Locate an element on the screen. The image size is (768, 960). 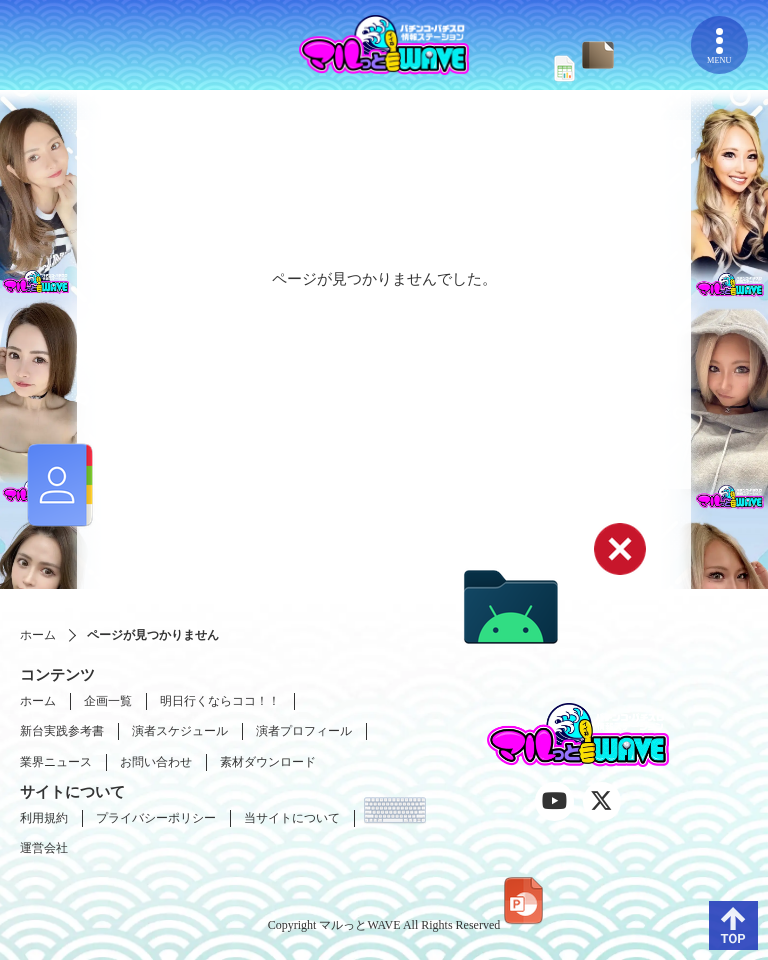
cancel or stop the current action is located at coordinates (620, 549).